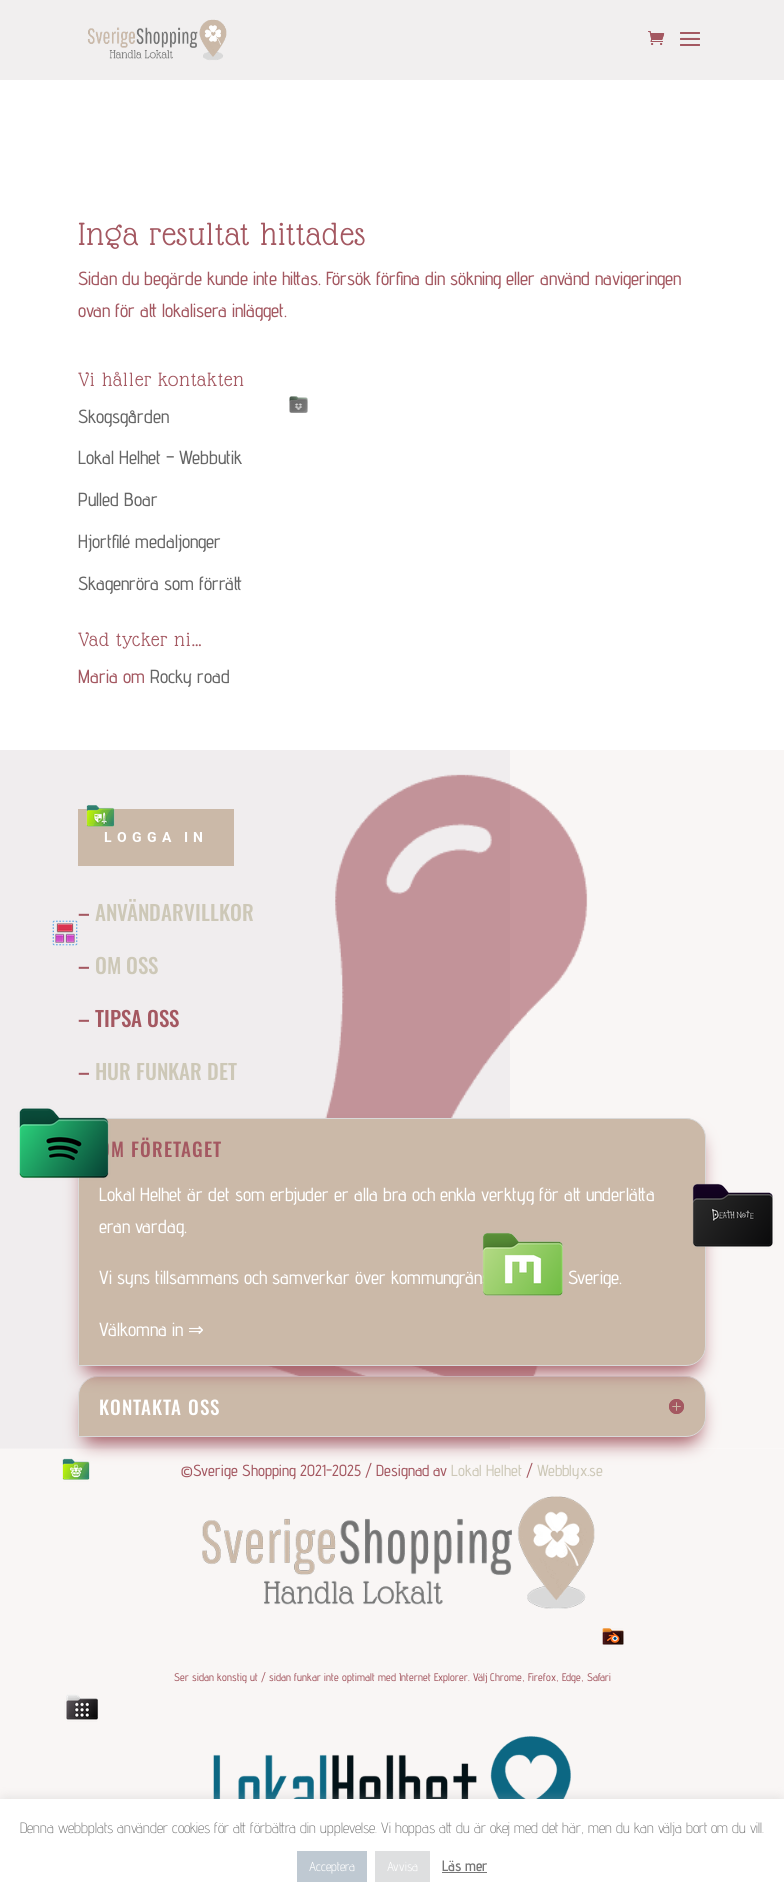 The height and width of the screenshot is (1899, 784). What do you see at coordinates (76, 1470) in the screenshot?
I see `open your Game Jolt games folder` at bounding box center [76, 1470].